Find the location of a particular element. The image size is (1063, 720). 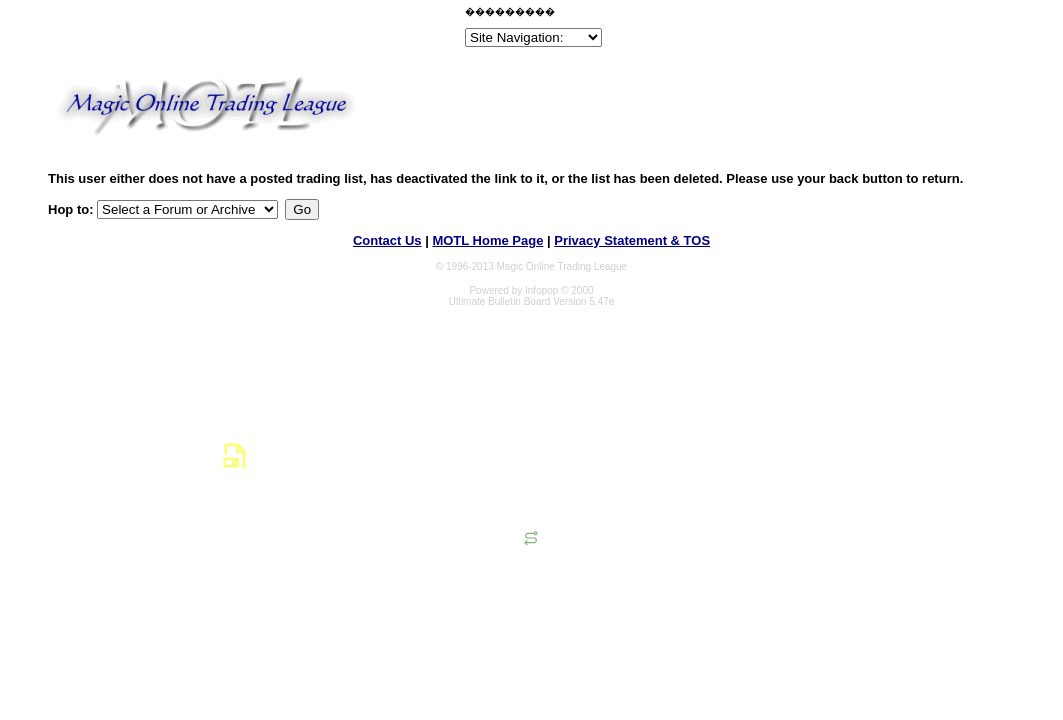

turn left ahead in navigation is located at coordinates (531, 538).